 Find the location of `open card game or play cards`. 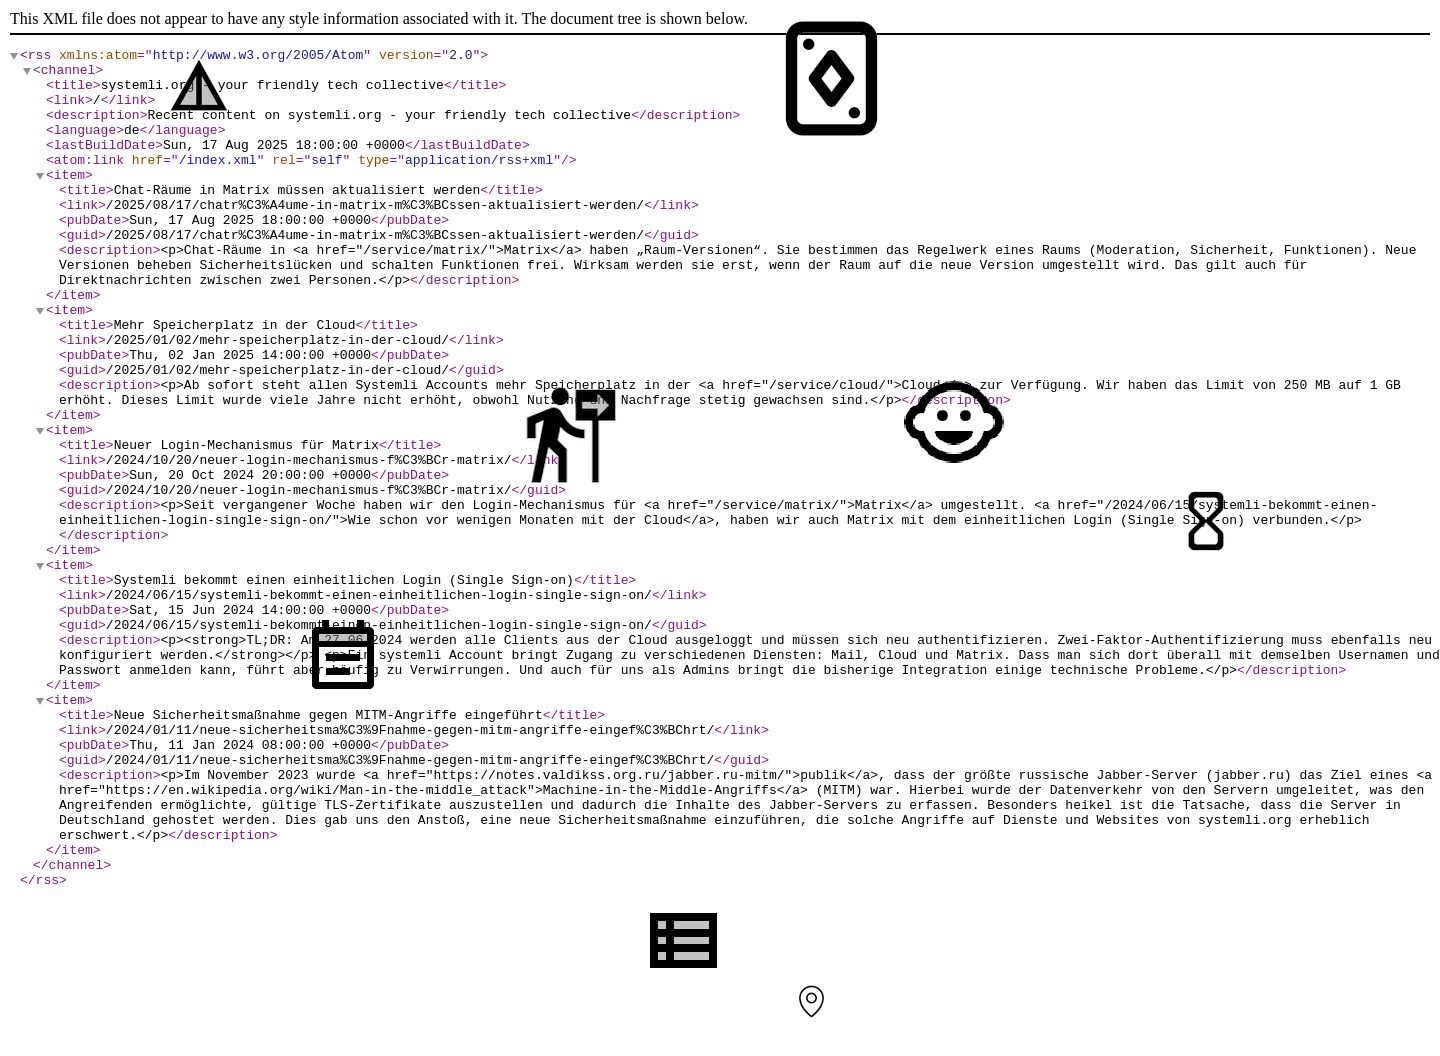

open card game or play cards is located at coordinates (831, 78).